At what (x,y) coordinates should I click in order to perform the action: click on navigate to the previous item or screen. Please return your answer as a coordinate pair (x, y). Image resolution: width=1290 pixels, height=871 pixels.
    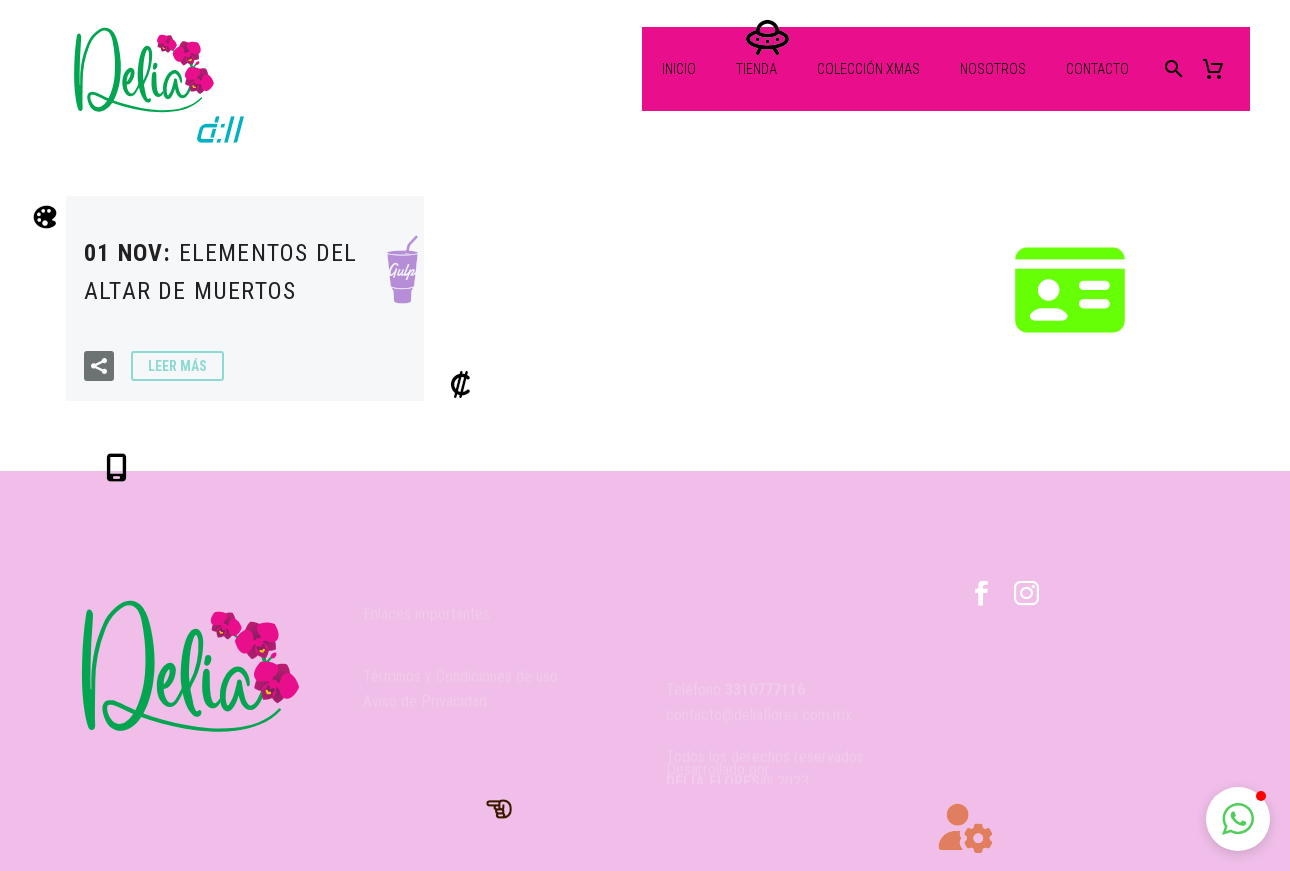
    Looking at the image, I should click on (499, 809).